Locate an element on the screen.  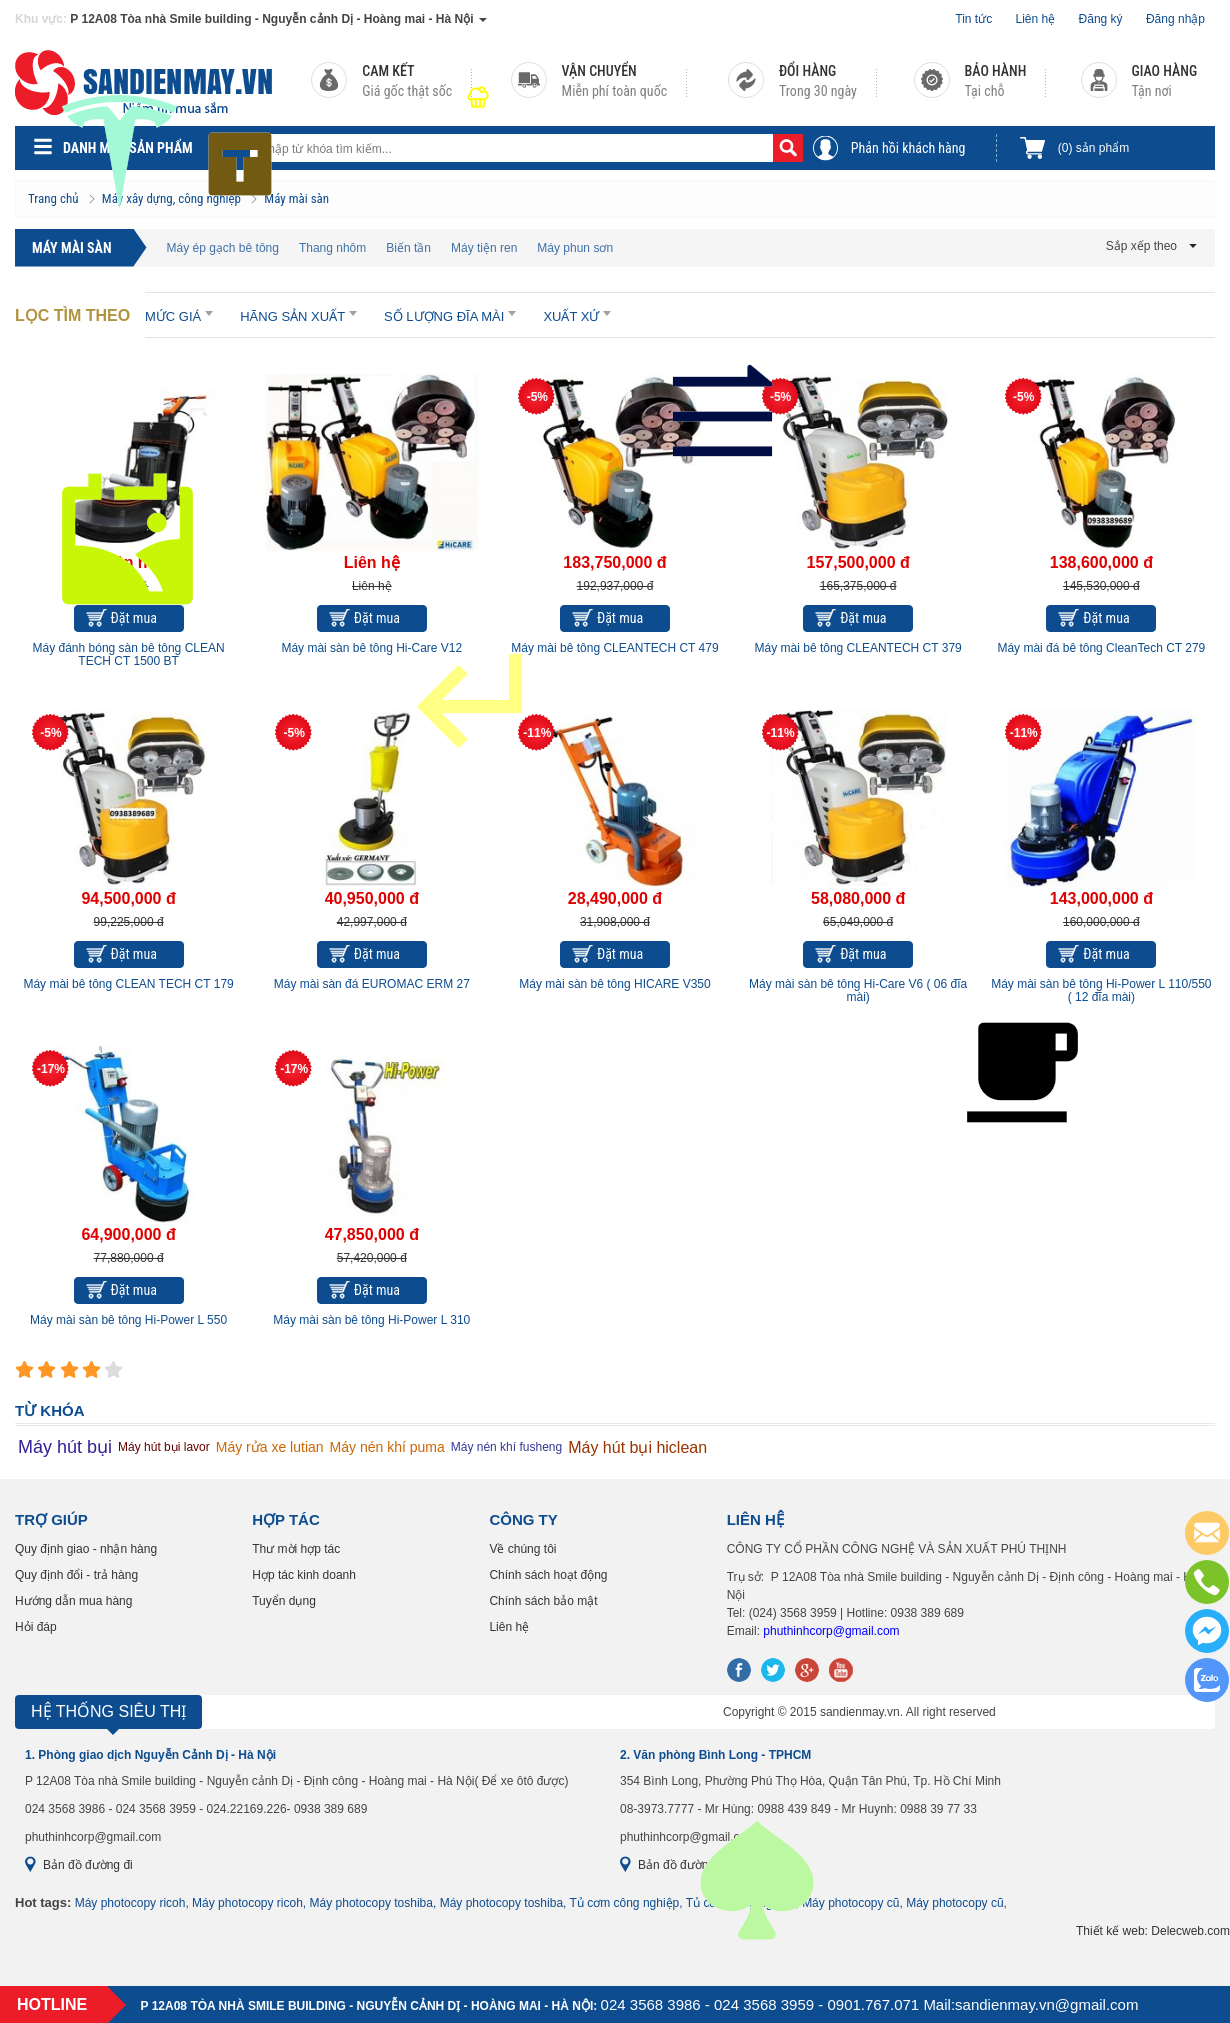
spades suit symbol for card games is located at coordinates (757, 1883).